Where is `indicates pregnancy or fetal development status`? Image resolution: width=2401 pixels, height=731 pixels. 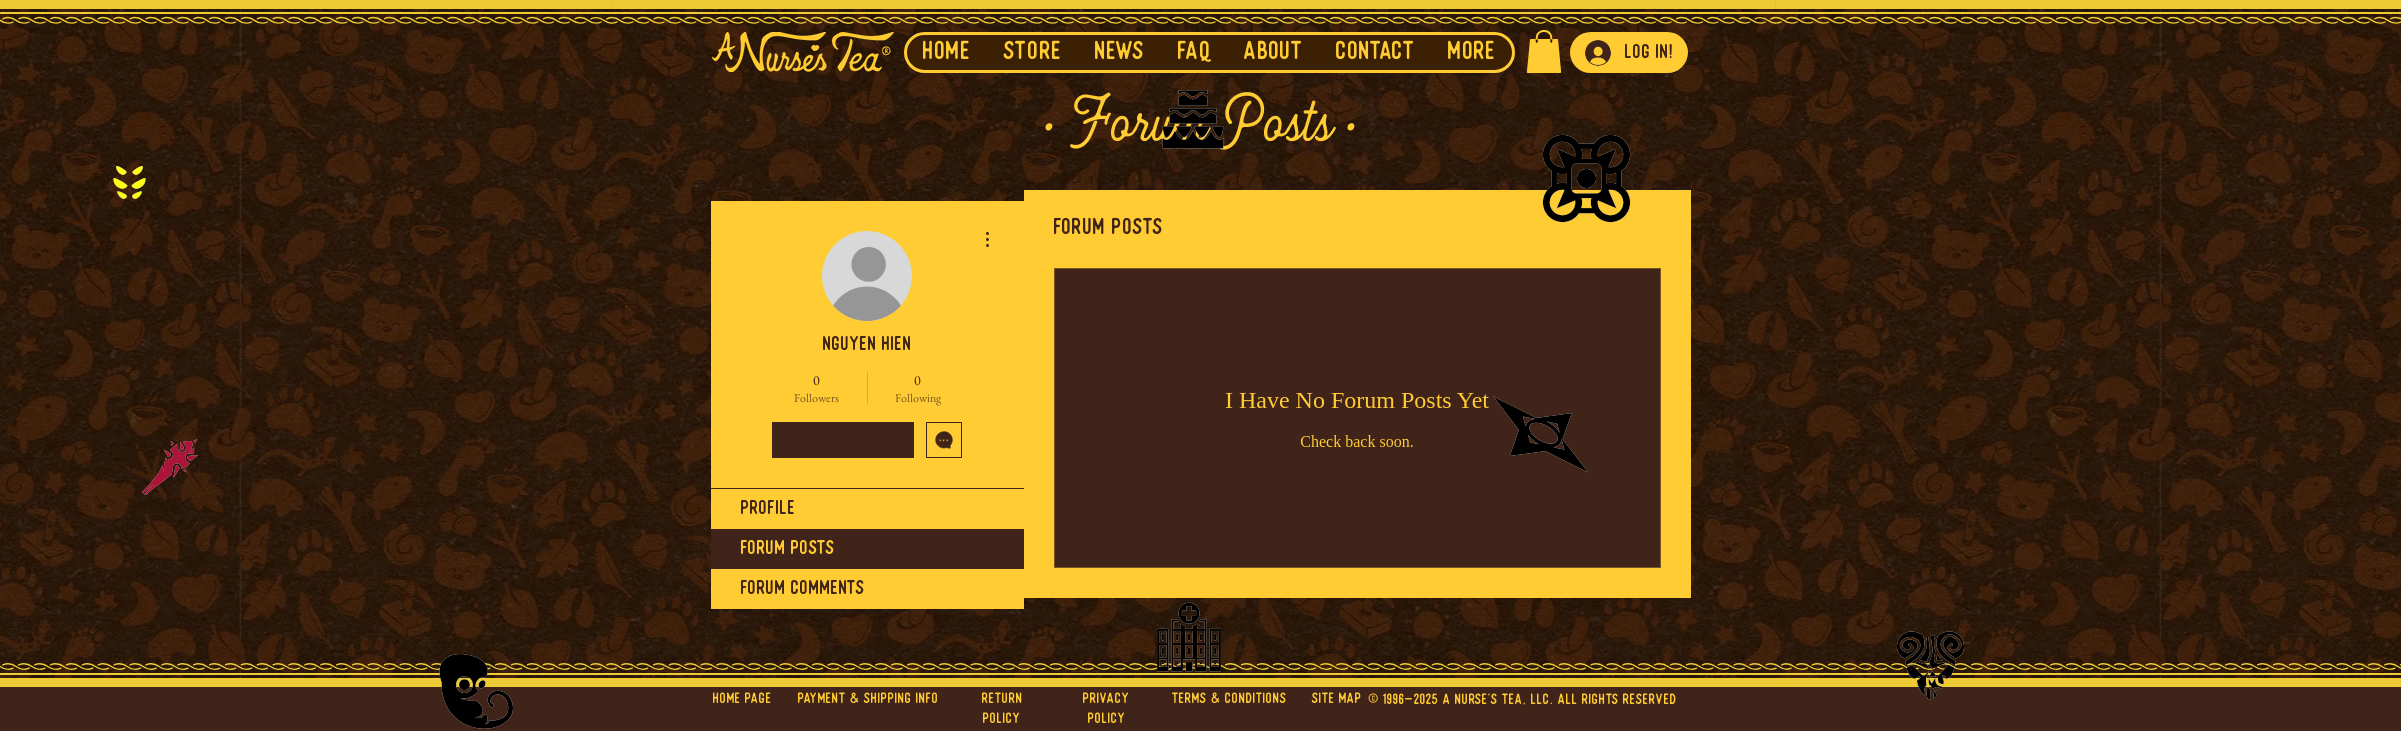
indicates pregnancy or fetal development status is located at coordinates (476, 691).